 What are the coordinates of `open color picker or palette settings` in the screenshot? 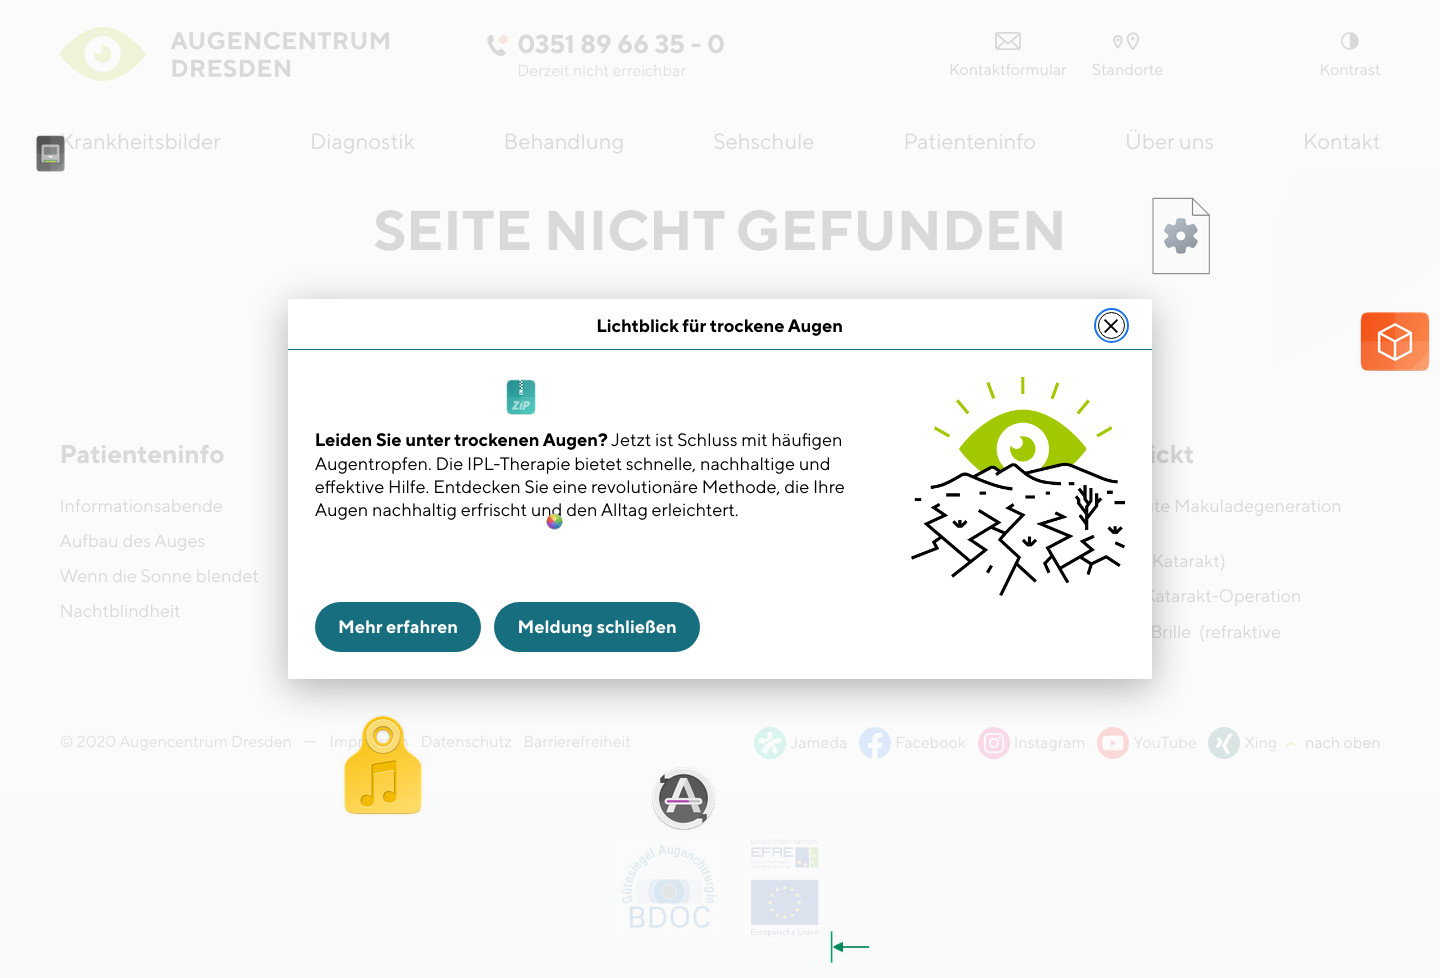 It's located at (554, 521).